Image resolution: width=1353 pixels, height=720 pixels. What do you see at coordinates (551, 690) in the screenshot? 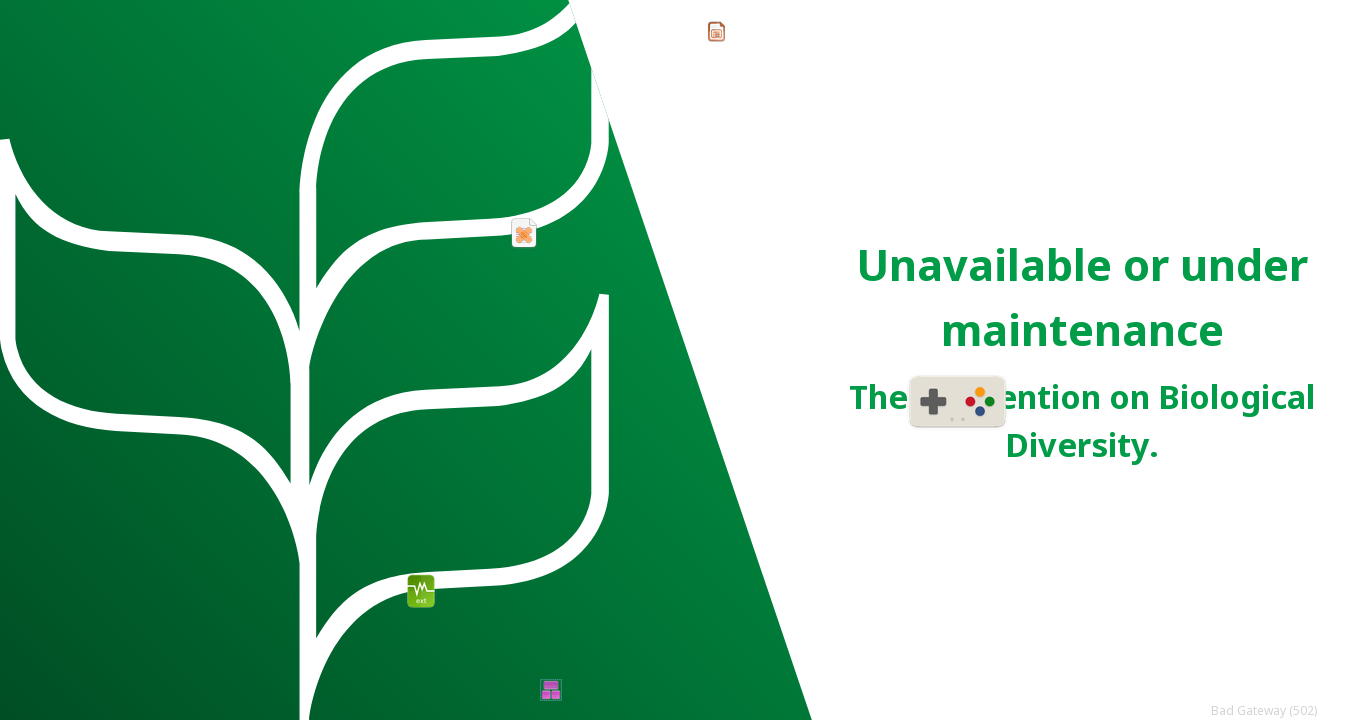
I see `select all items in the current view` at bounding box center [551, 690].